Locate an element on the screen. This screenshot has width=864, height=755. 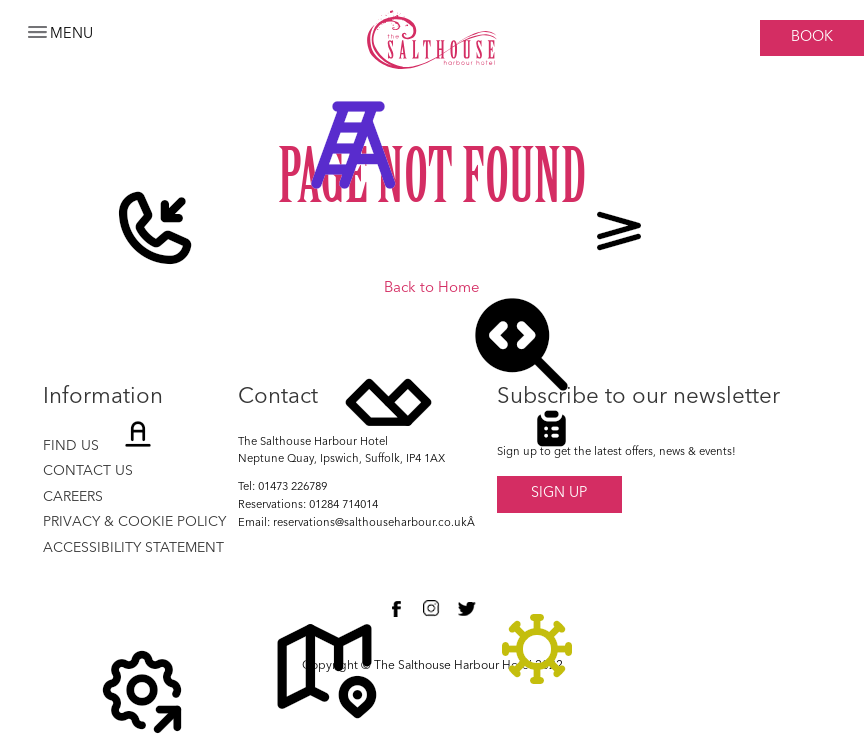
view location on map is located at coordinates (324, 666).